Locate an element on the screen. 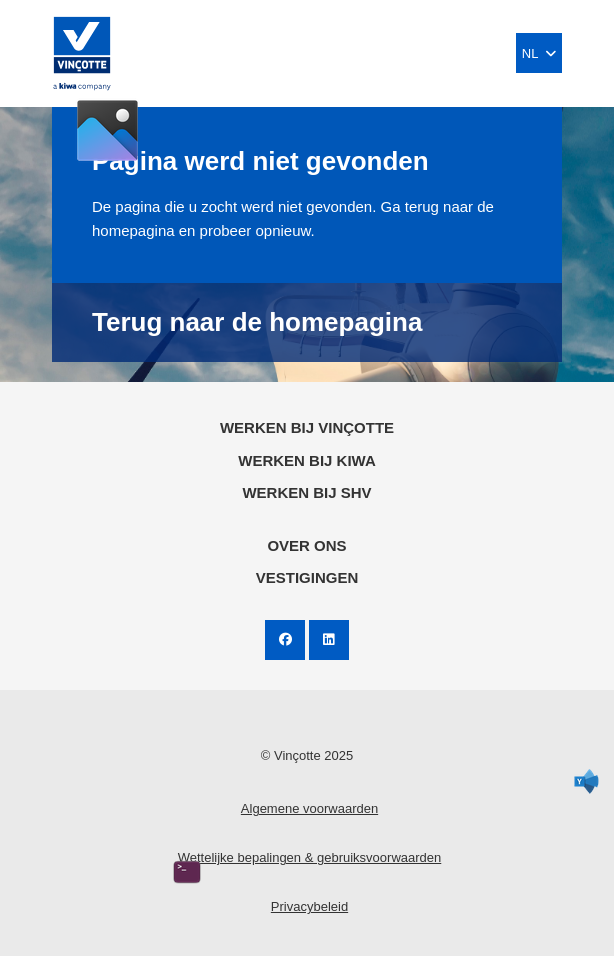 This screenshot has width=614, height=956. open terminal application is located at coordinates (187, 872).